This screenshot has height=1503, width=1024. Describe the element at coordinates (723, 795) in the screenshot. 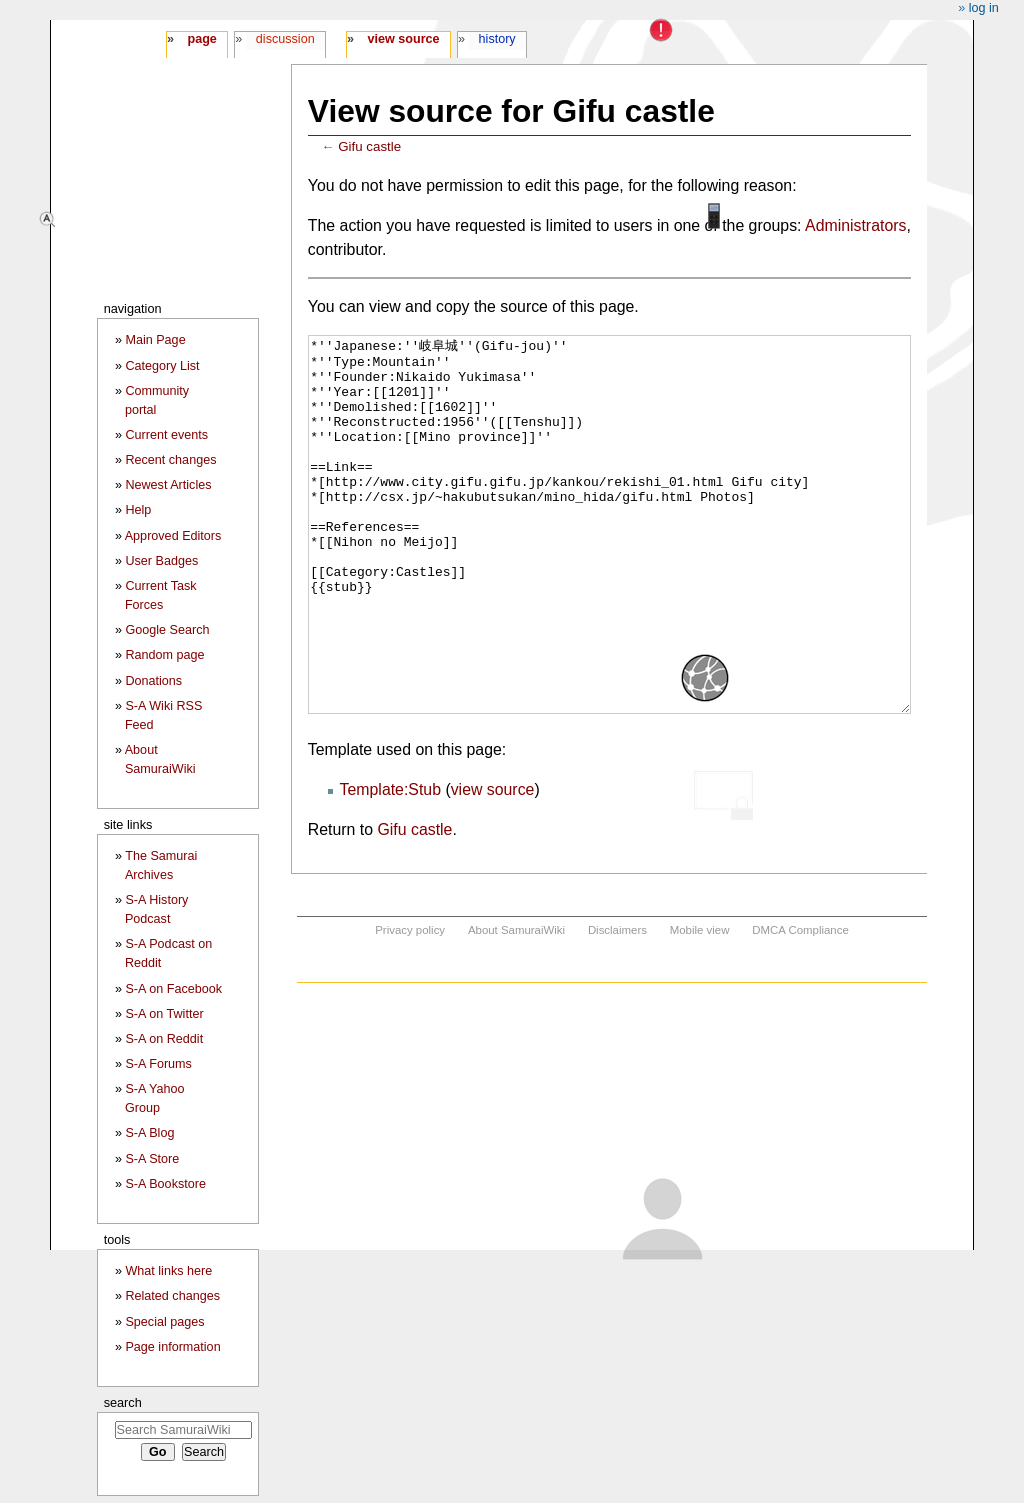

I see `screen rotation is locked to landscape mode` at that location.